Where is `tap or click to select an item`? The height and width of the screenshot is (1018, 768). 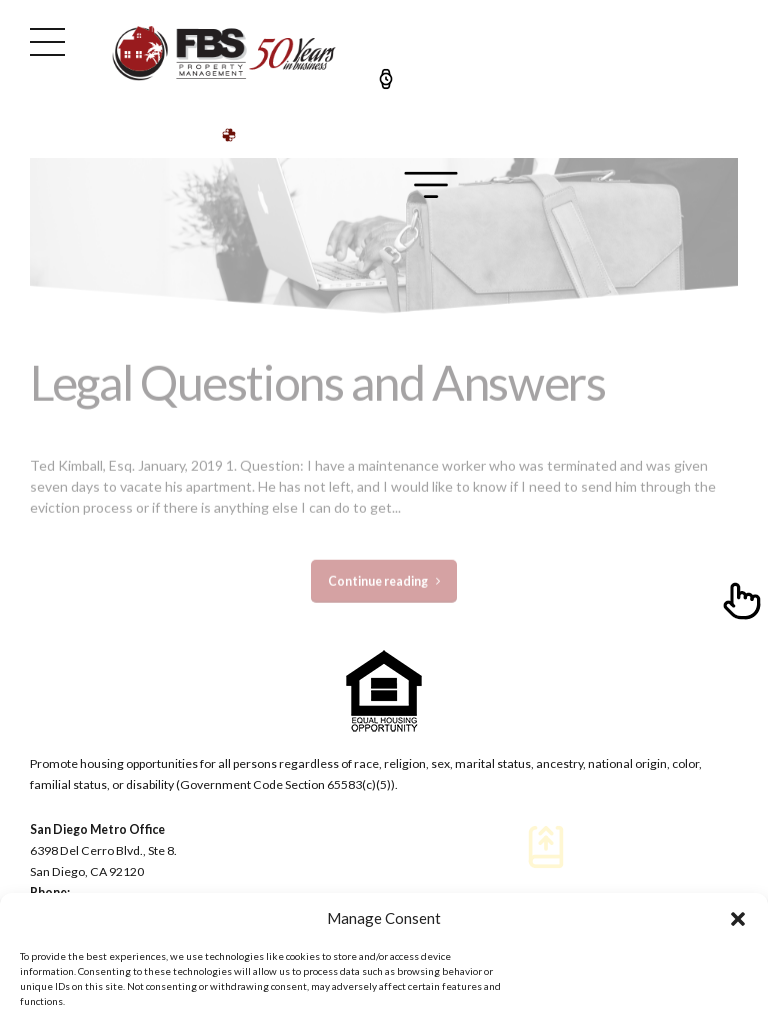 tap or click to select an item is located at coordinates (742, 601).